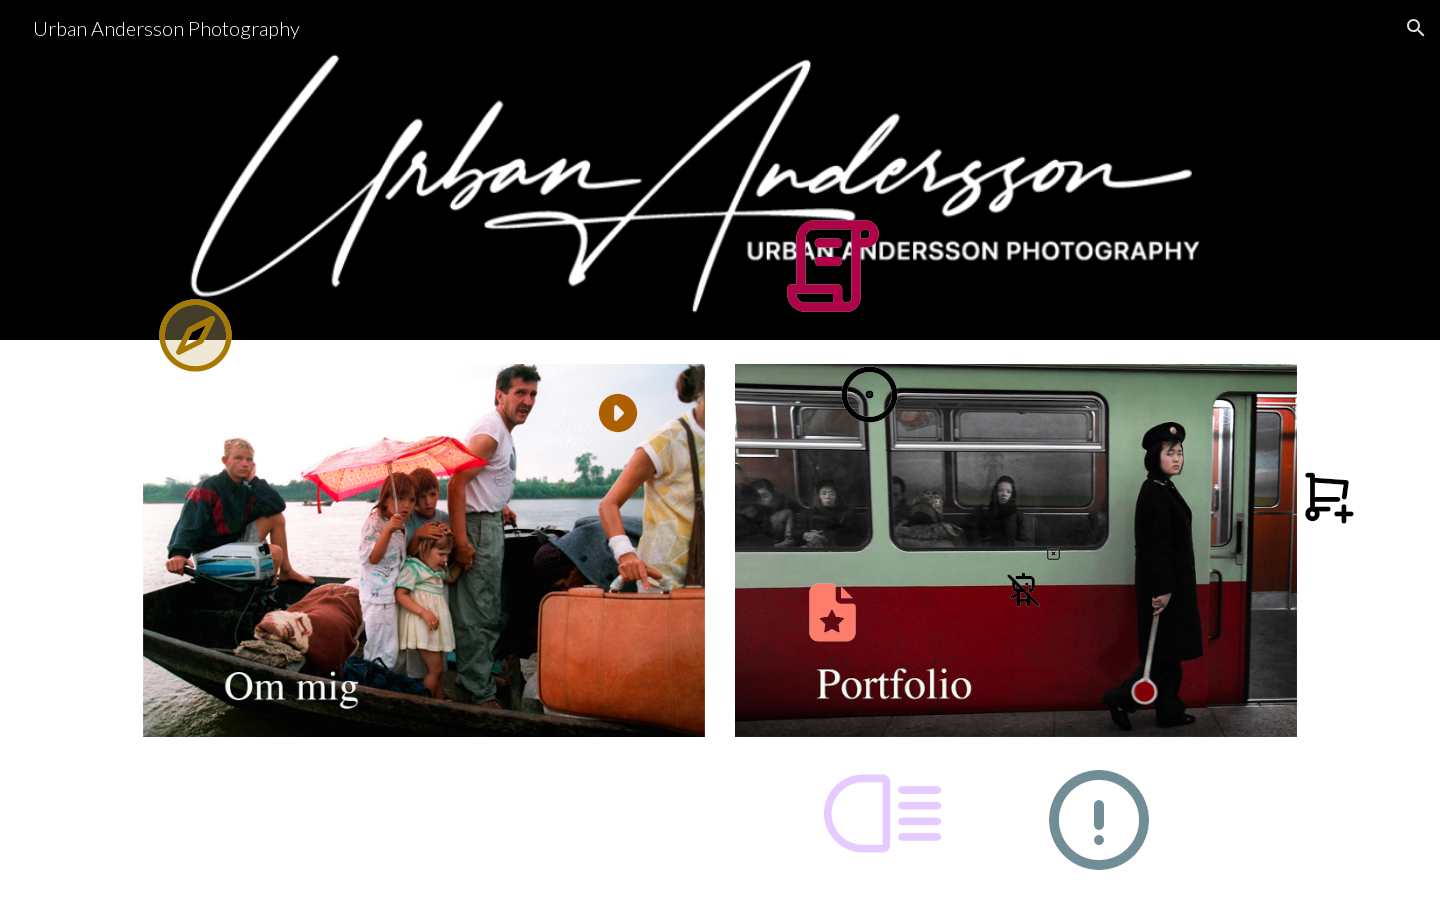 This screenshot has height=909, width=1440. I want to click on toggle vehicle headlights on/off, so click(882, 813).